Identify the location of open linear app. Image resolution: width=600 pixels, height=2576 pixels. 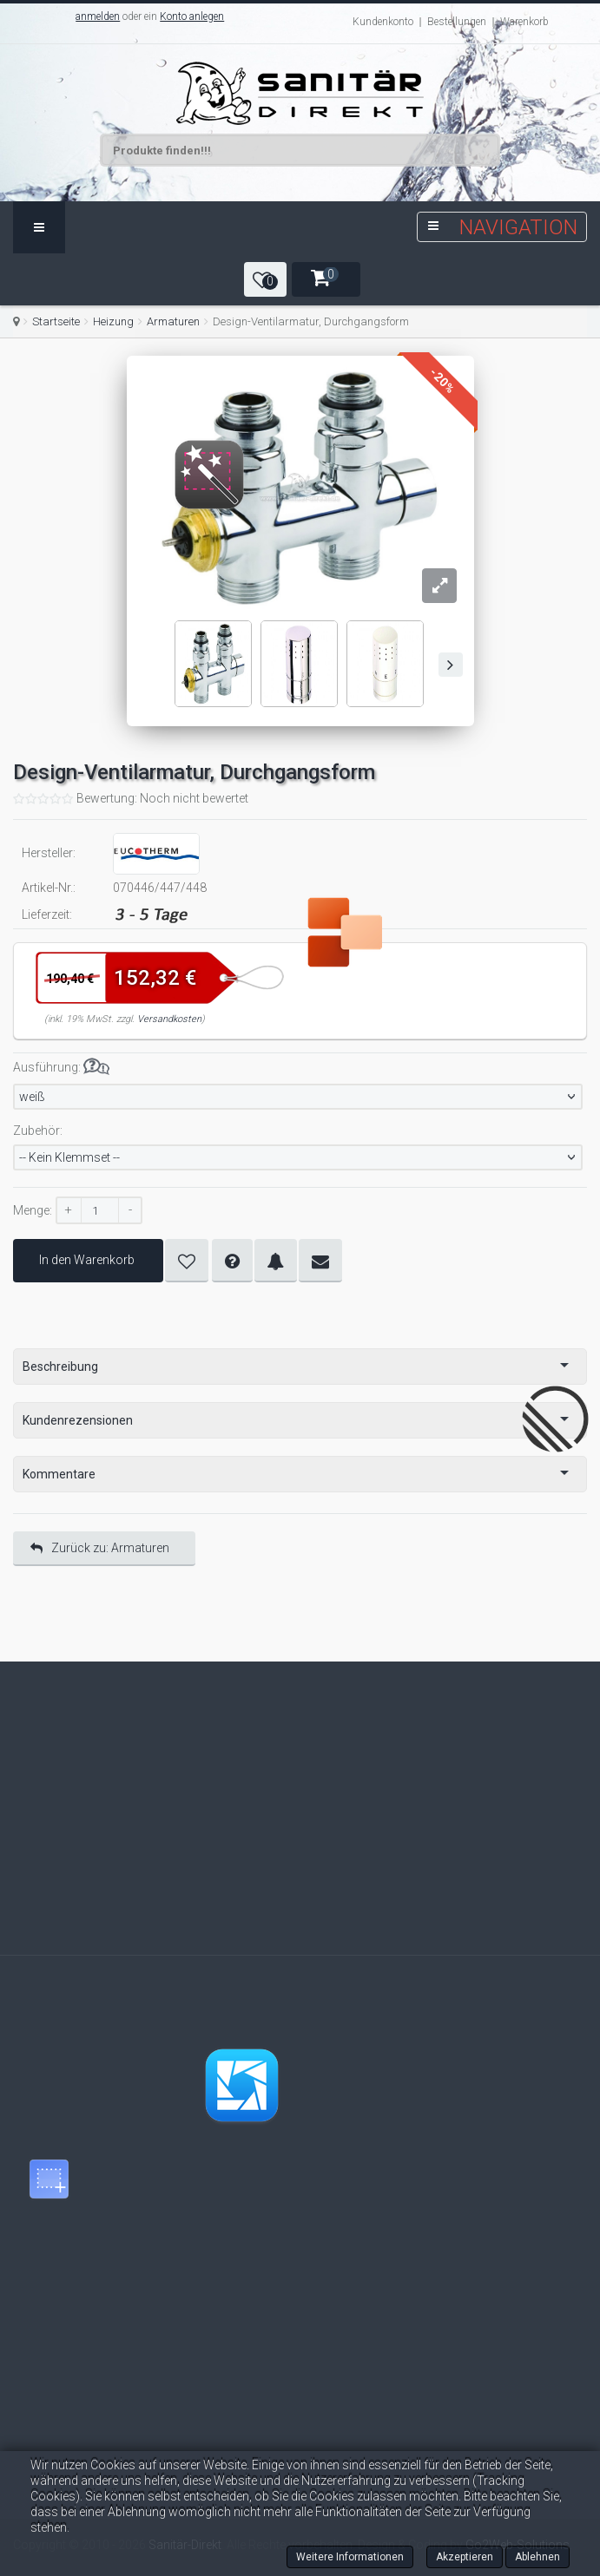
(555, 1419).